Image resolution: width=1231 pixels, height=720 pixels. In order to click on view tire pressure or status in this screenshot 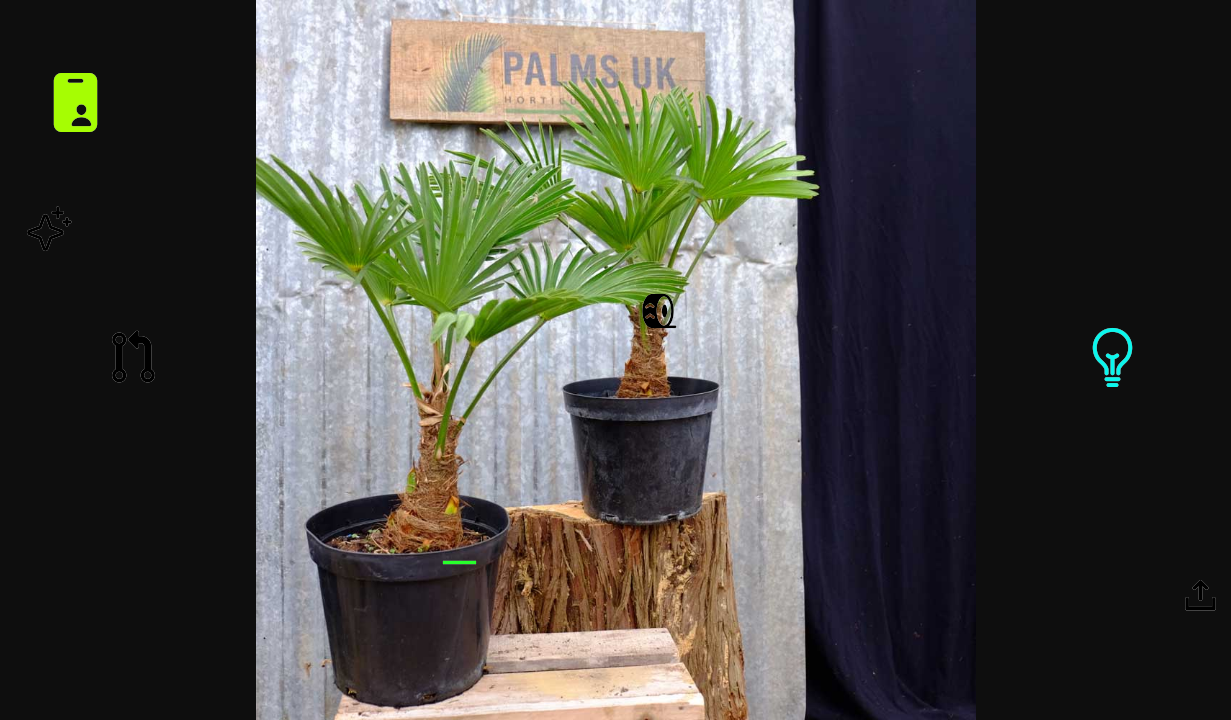, I will do `click(658, 311)`.